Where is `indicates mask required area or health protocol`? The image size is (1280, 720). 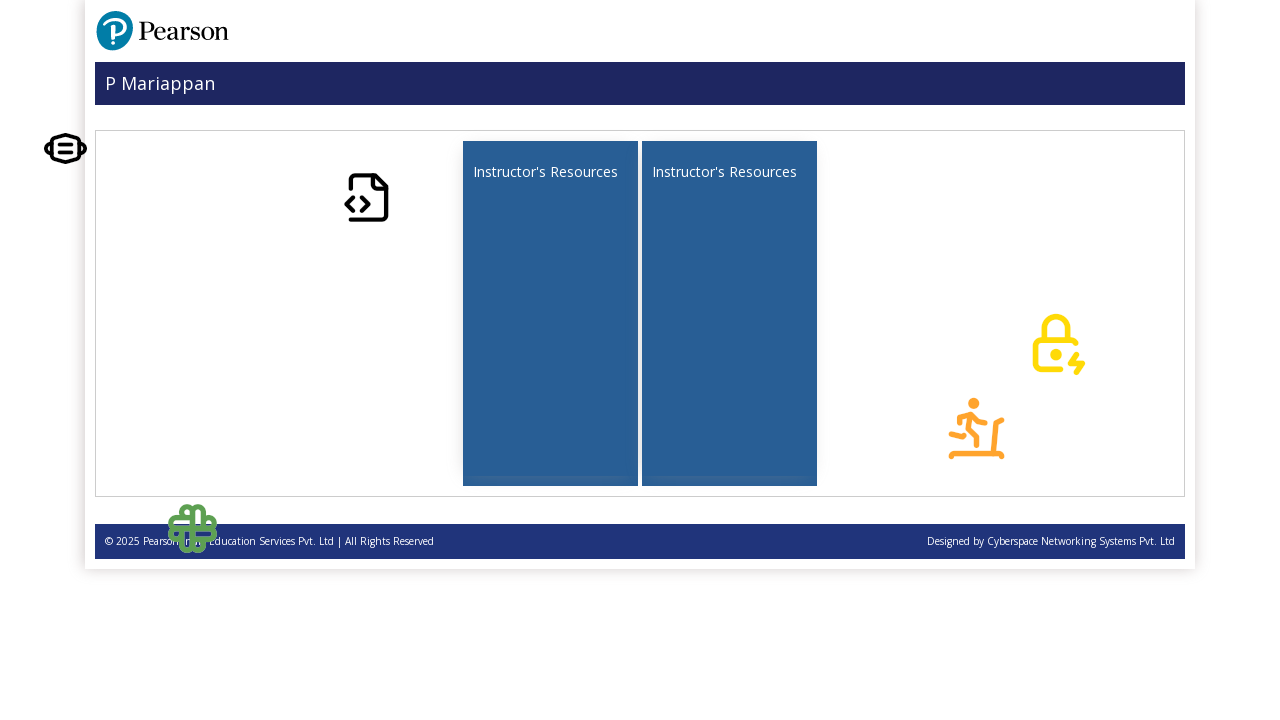
indicates mask required area or health protocol is located at coordinates (65, 148).